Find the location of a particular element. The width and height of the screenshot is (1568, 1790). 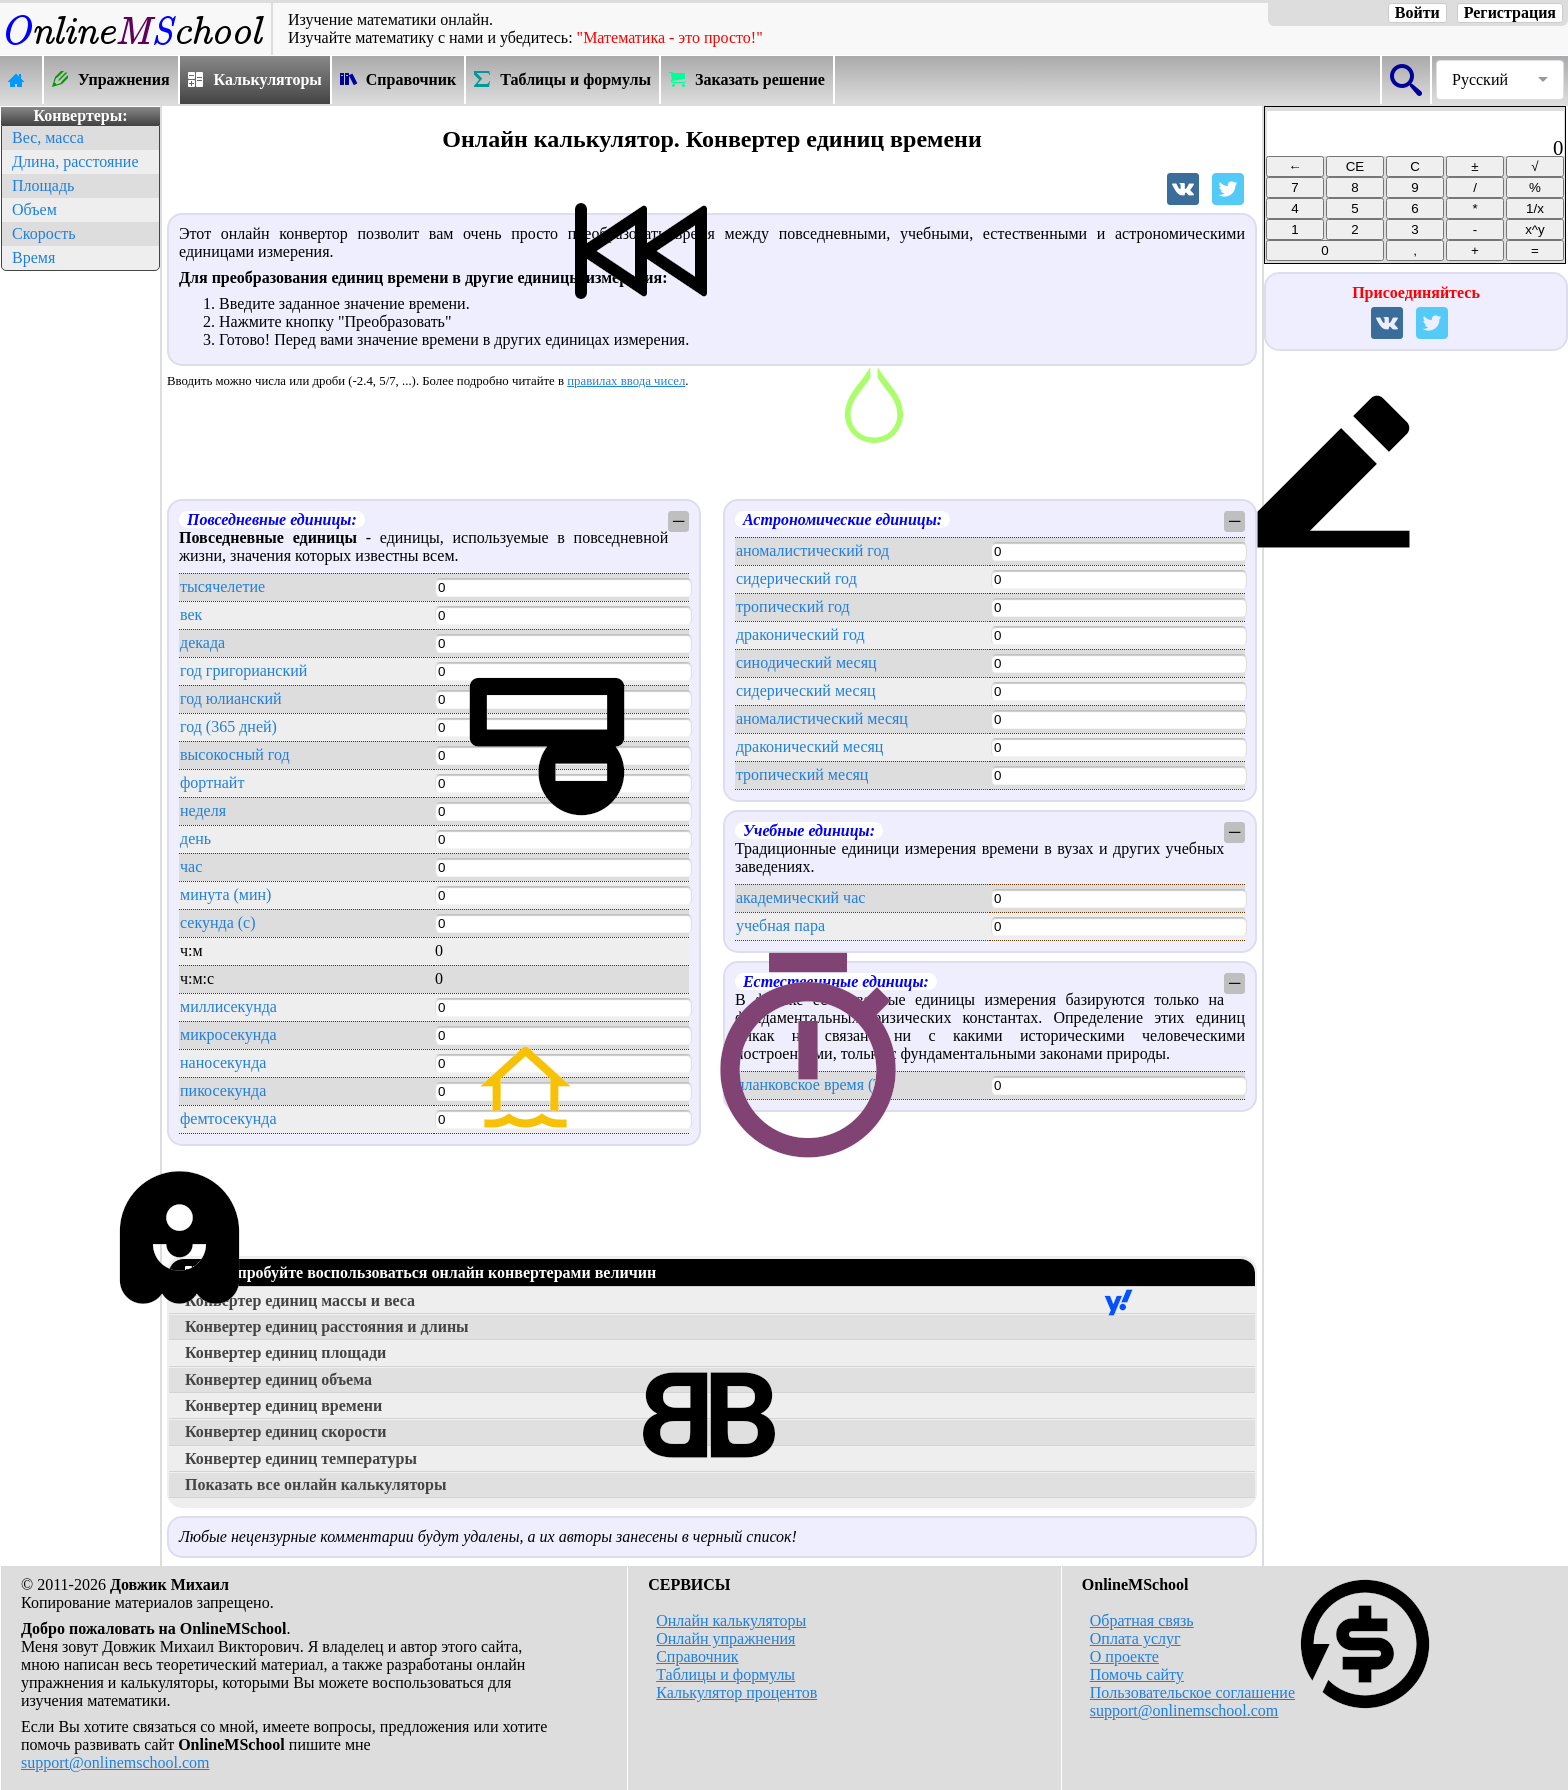

request a refund for a purchase is located at coordinates (1365, 1644).